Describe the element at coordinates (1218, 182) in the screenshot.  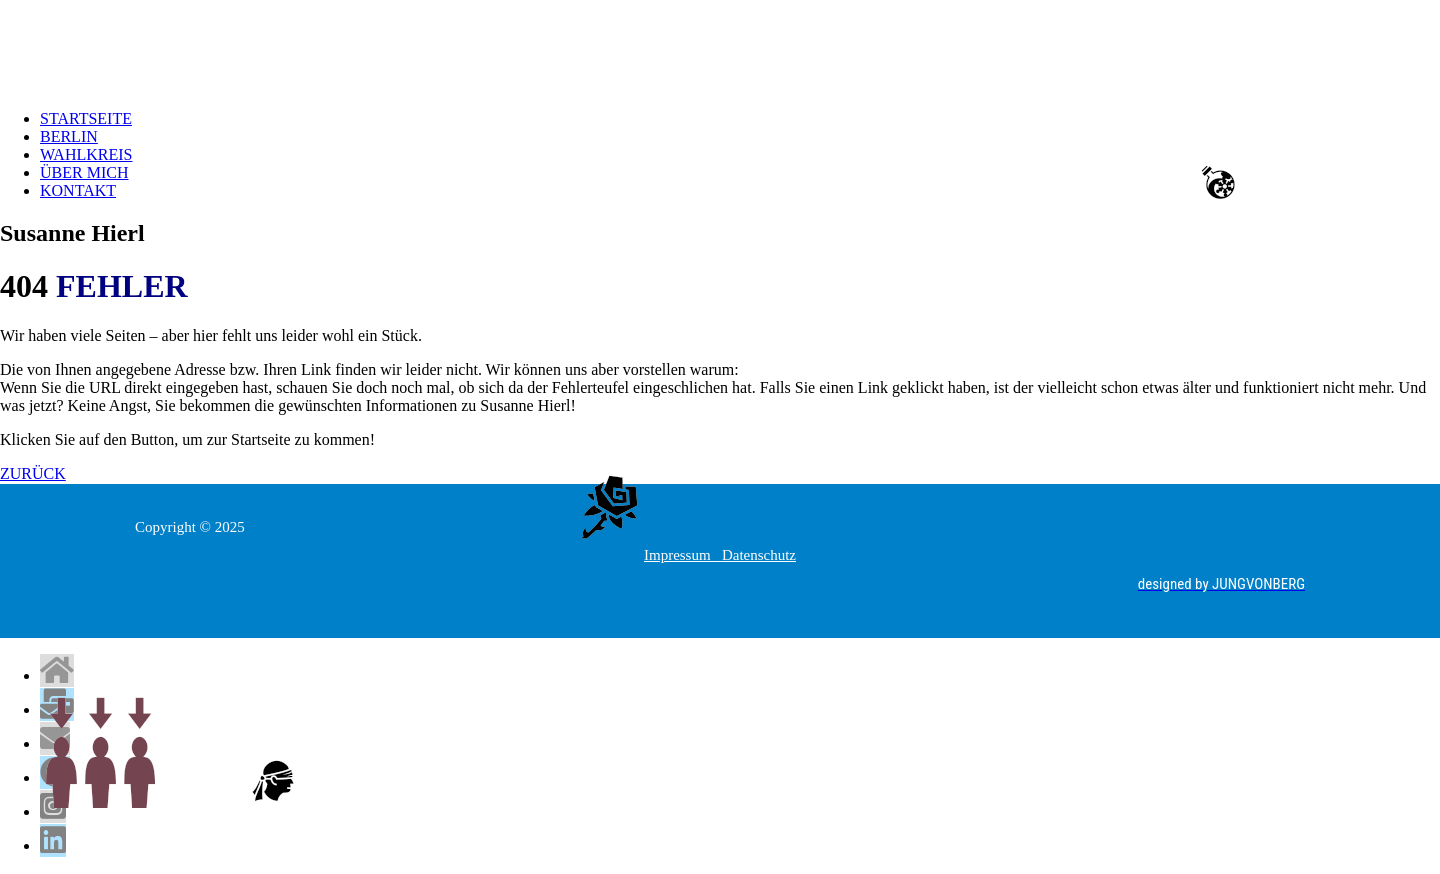
I see `use a frost potion or ice spell item` at that location.